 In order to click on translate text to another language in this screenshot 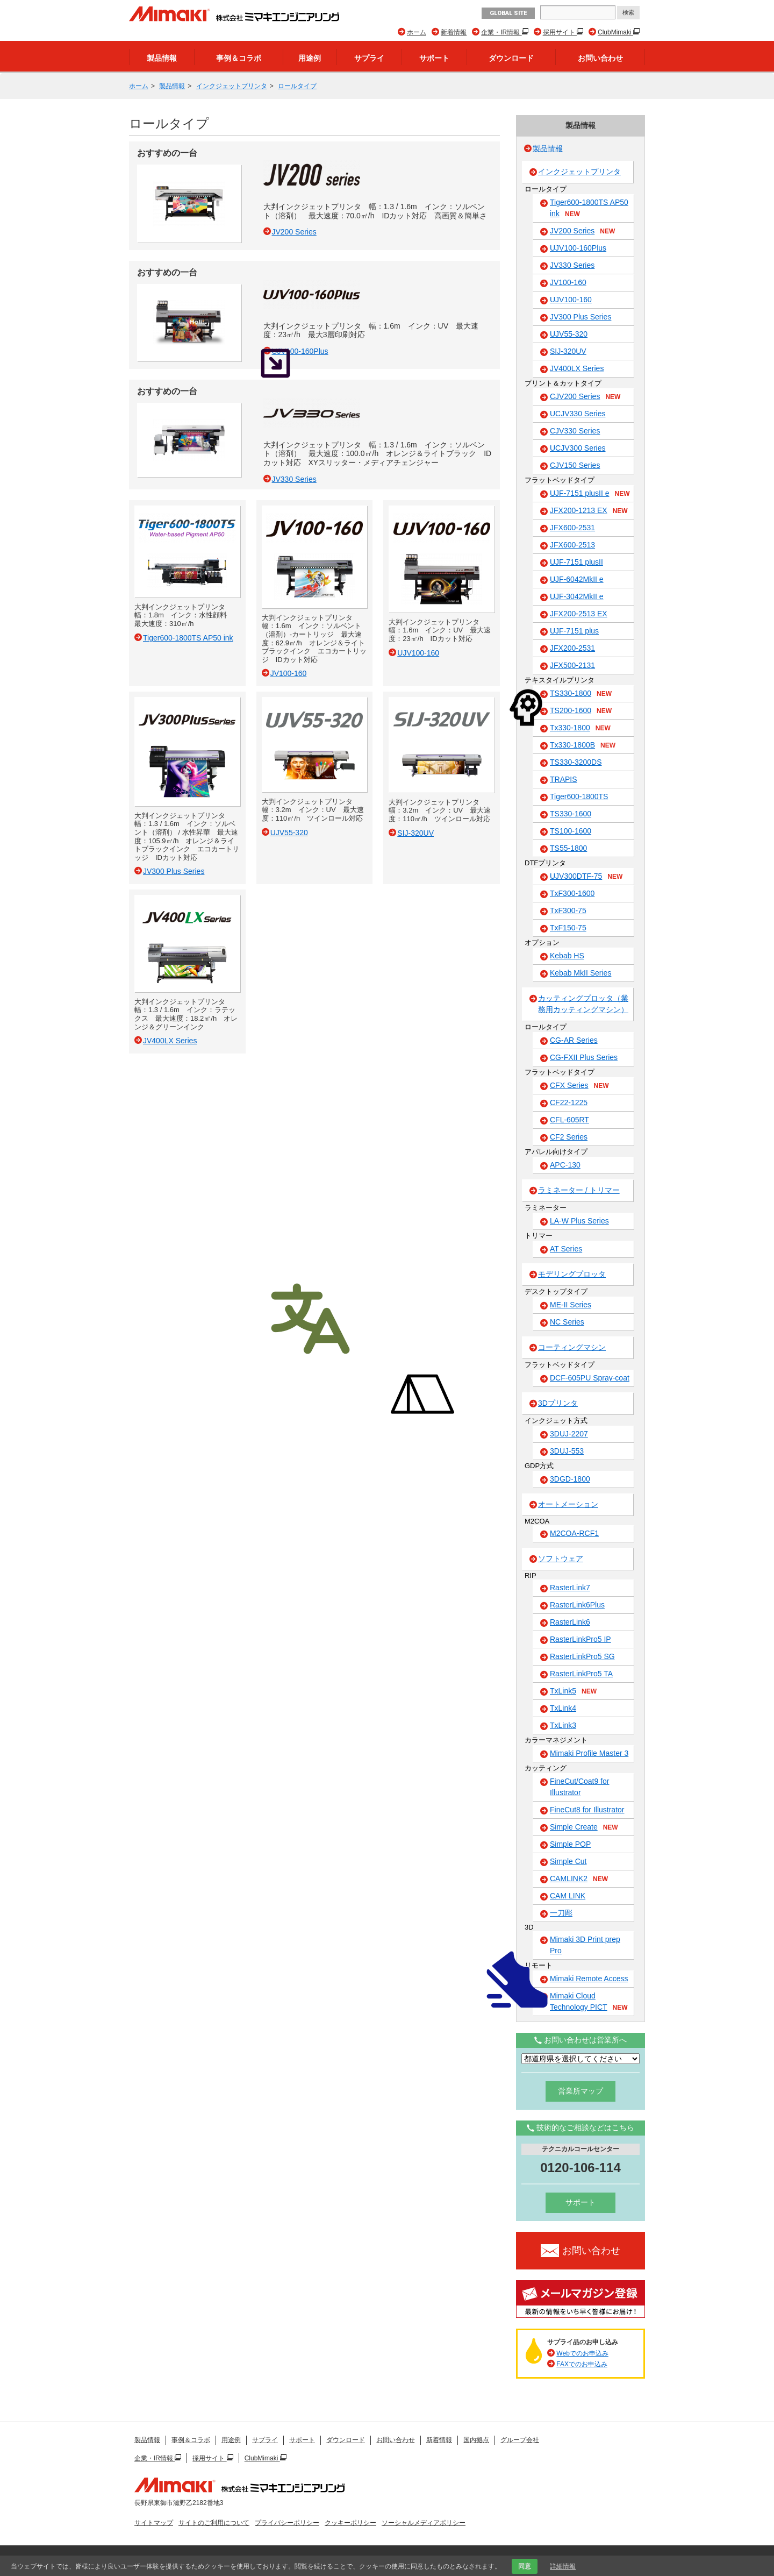, I will do `click(307, 1320)`.